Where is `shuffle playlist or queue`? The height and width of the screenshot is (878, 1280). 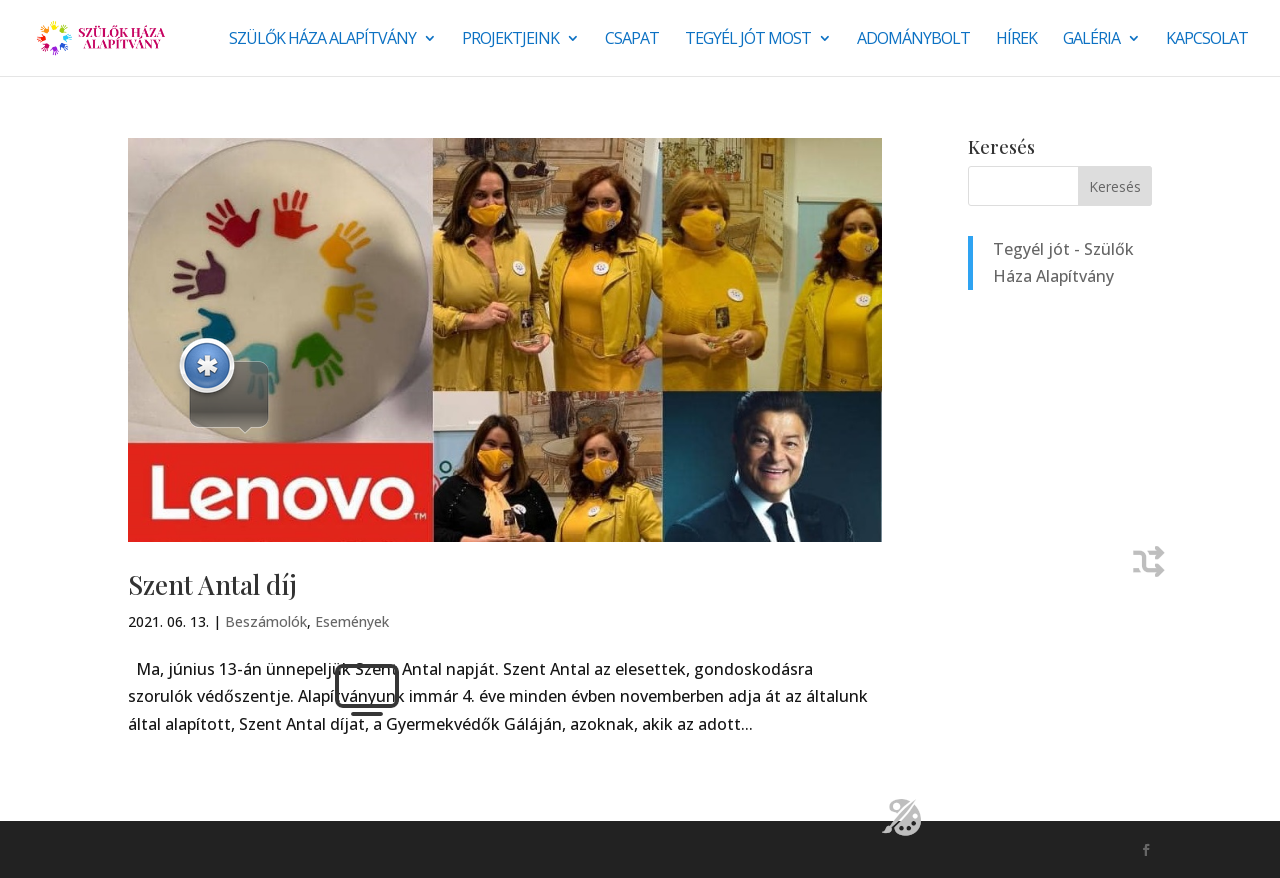 shuffle playlist or queue is located at coordinates (1148, 561).